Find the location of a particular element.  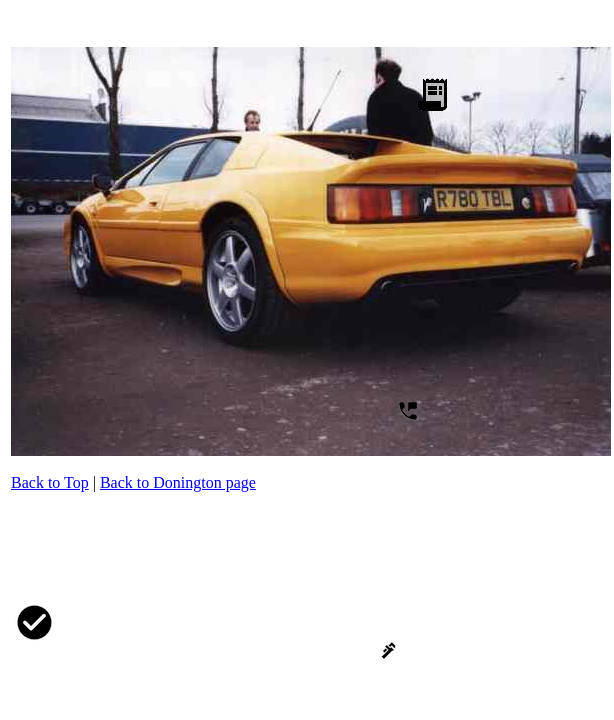

view receipt or transaction details is located at coordinates (432, 94).